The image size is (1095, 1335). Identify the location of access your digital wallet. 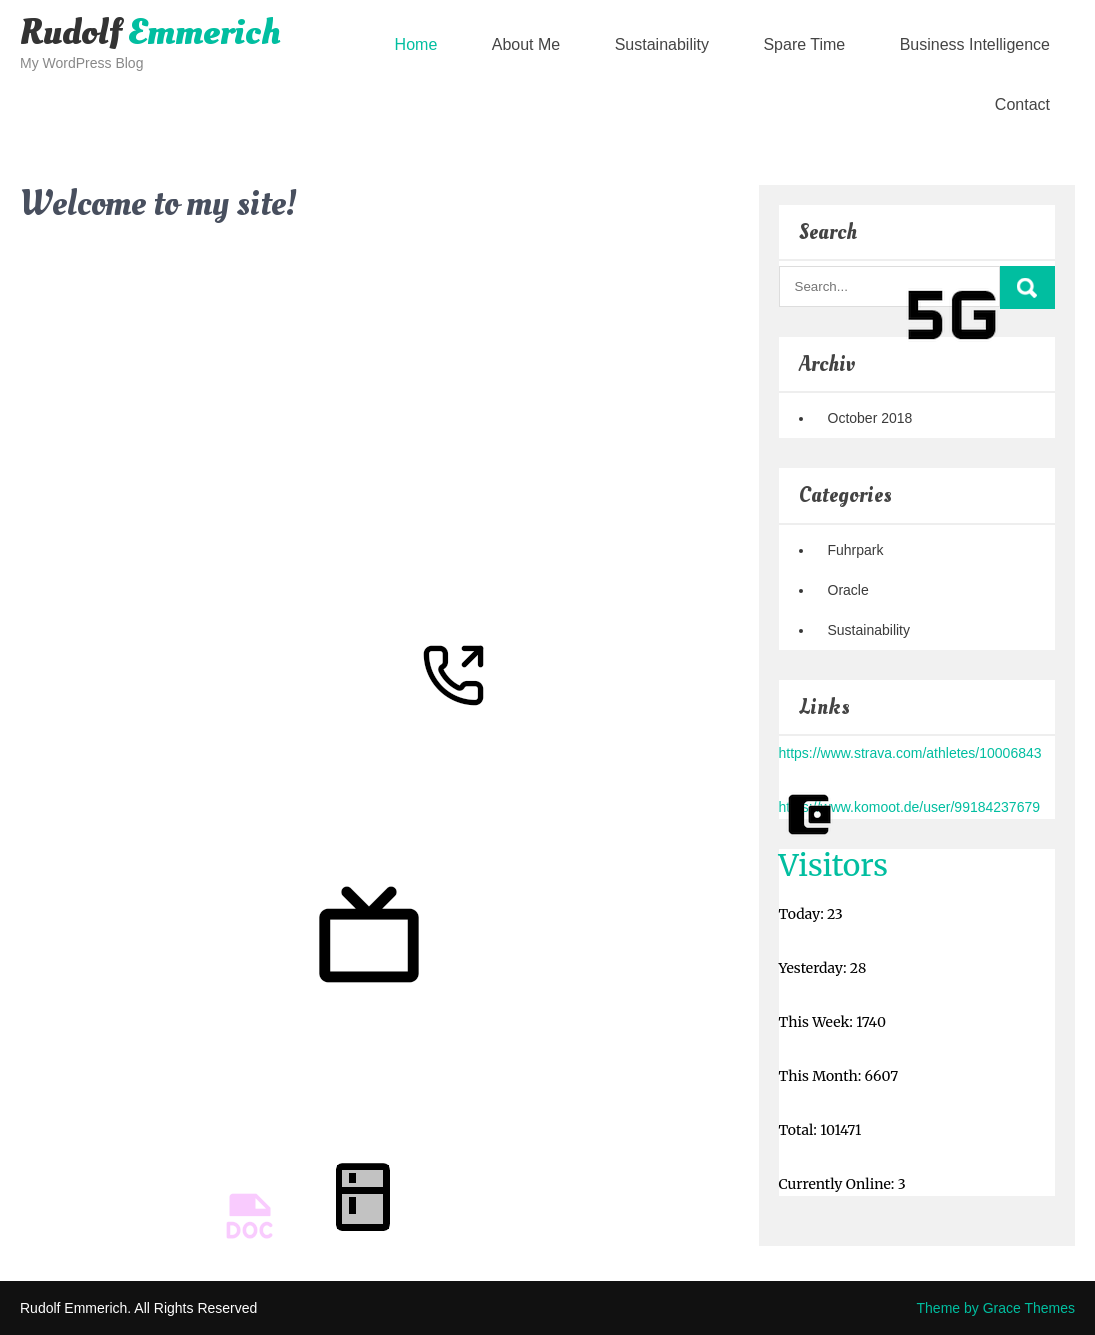
(808, 814).